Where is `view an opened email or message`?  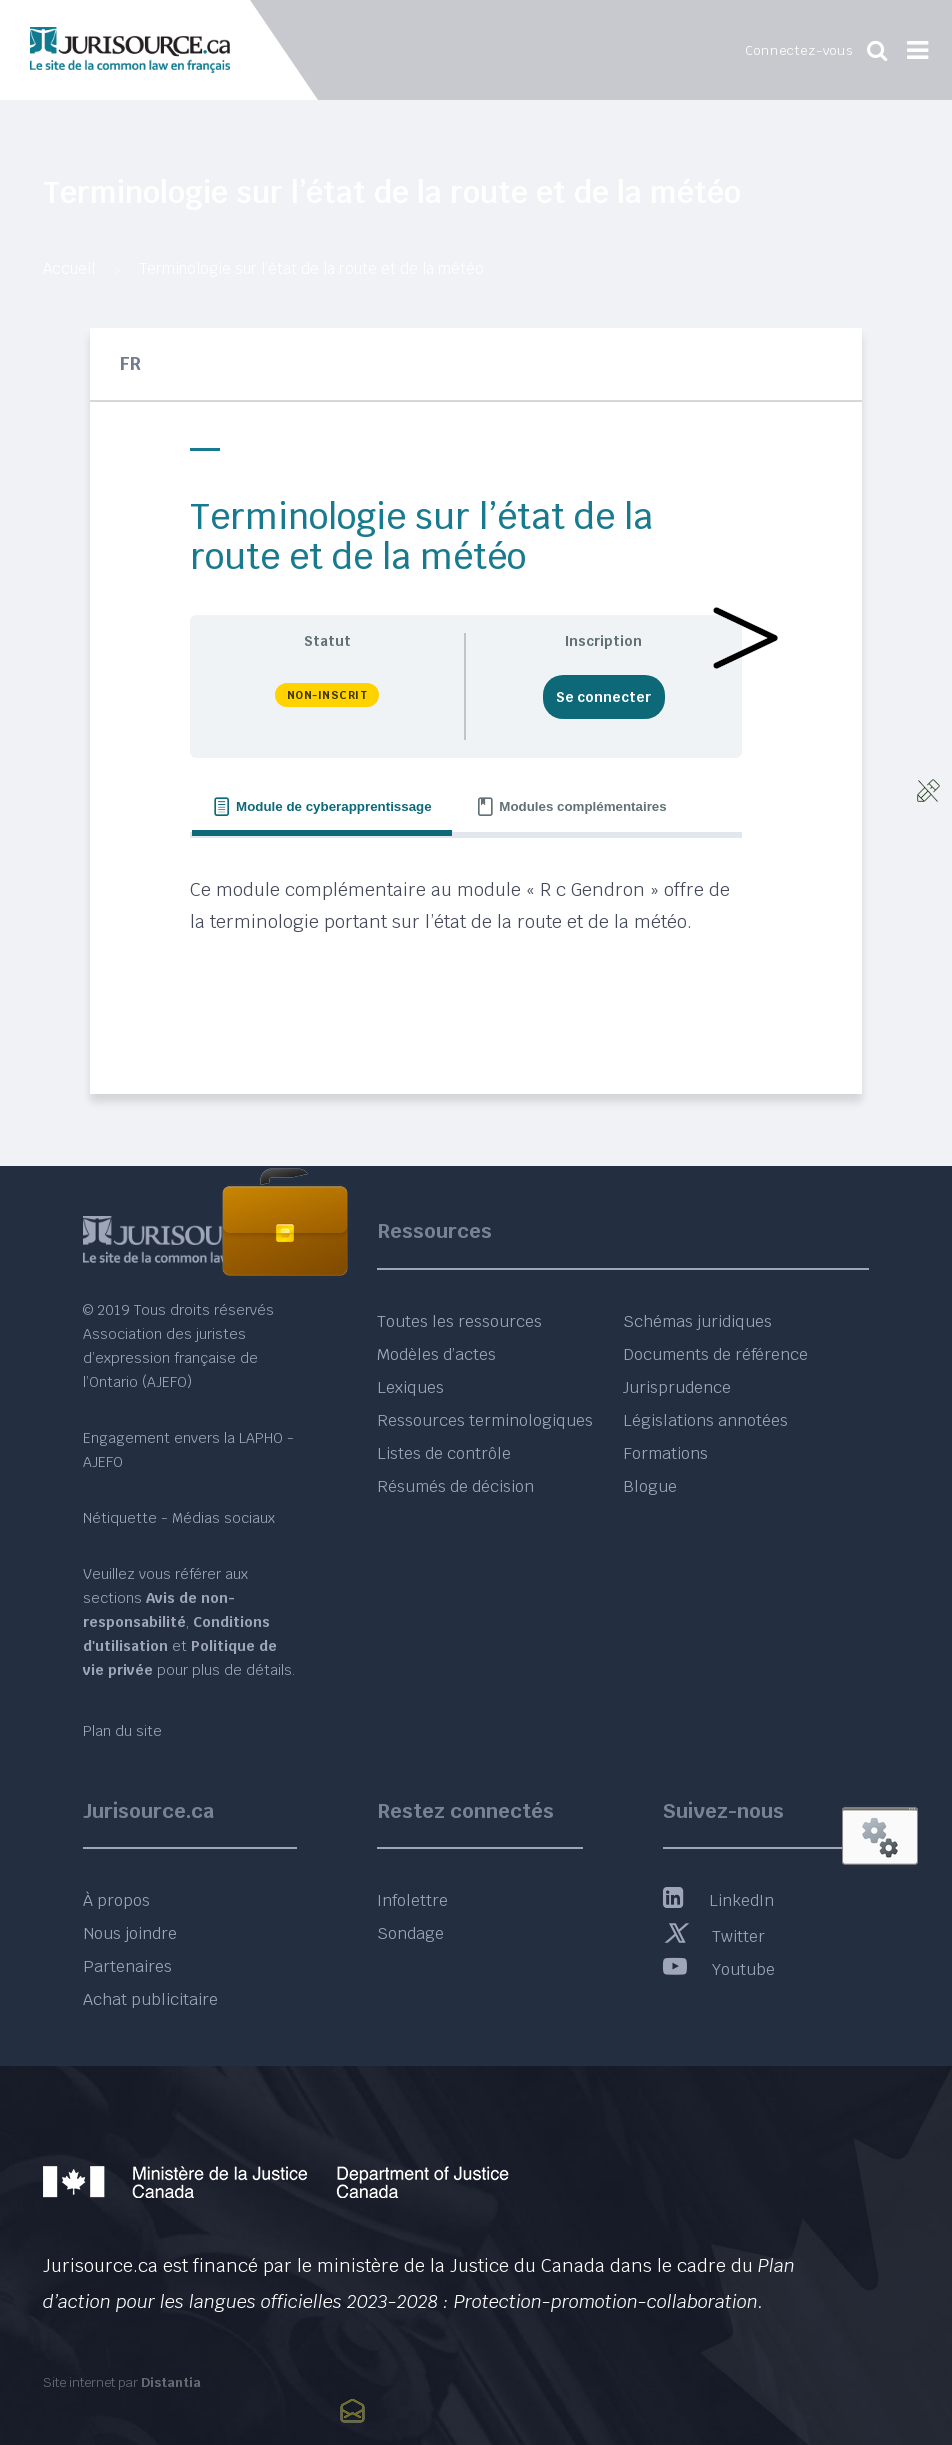 view an opened email or message is located at coordinates (352, 2410).